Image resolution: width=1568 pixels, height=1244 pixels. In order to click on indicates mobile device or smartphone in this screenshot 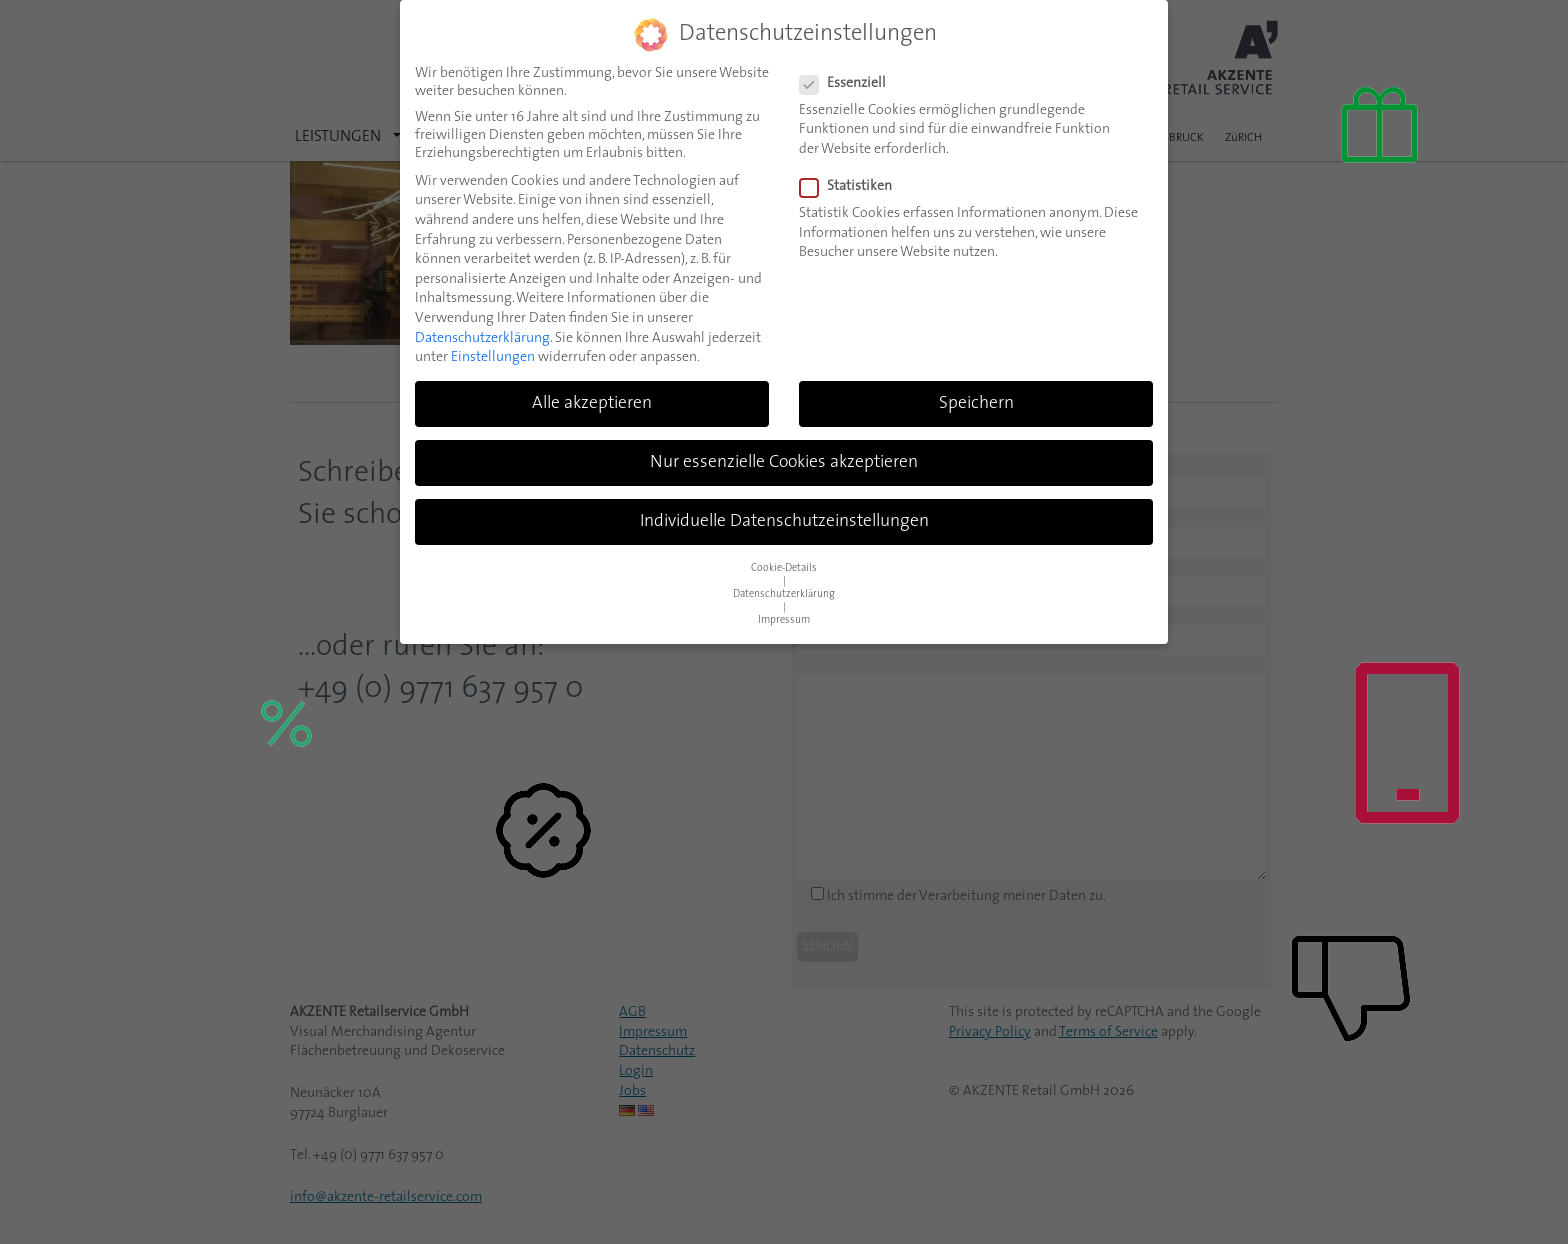, I will do `click(1402, 743)`.